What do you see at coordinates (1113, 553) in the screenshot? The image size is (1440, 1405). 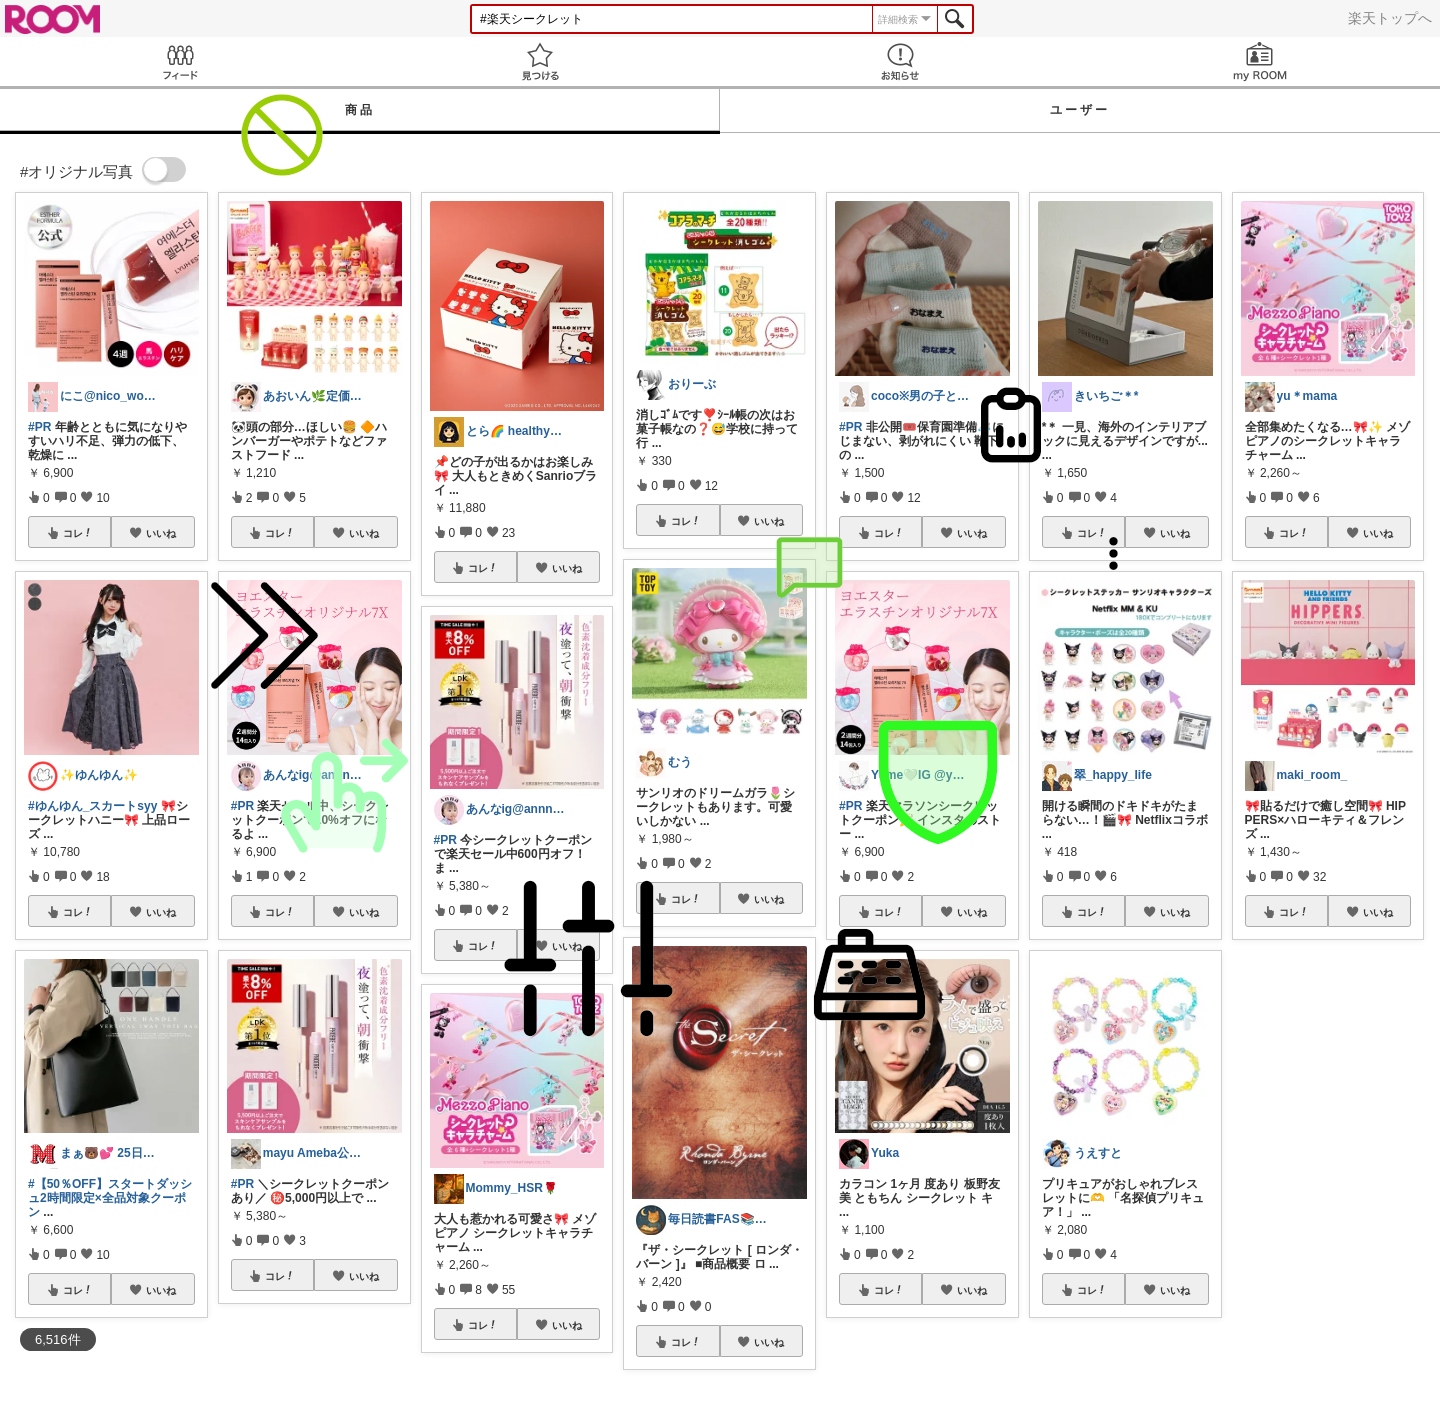 I see `open more options menu` at bounding box center [1113, 553].